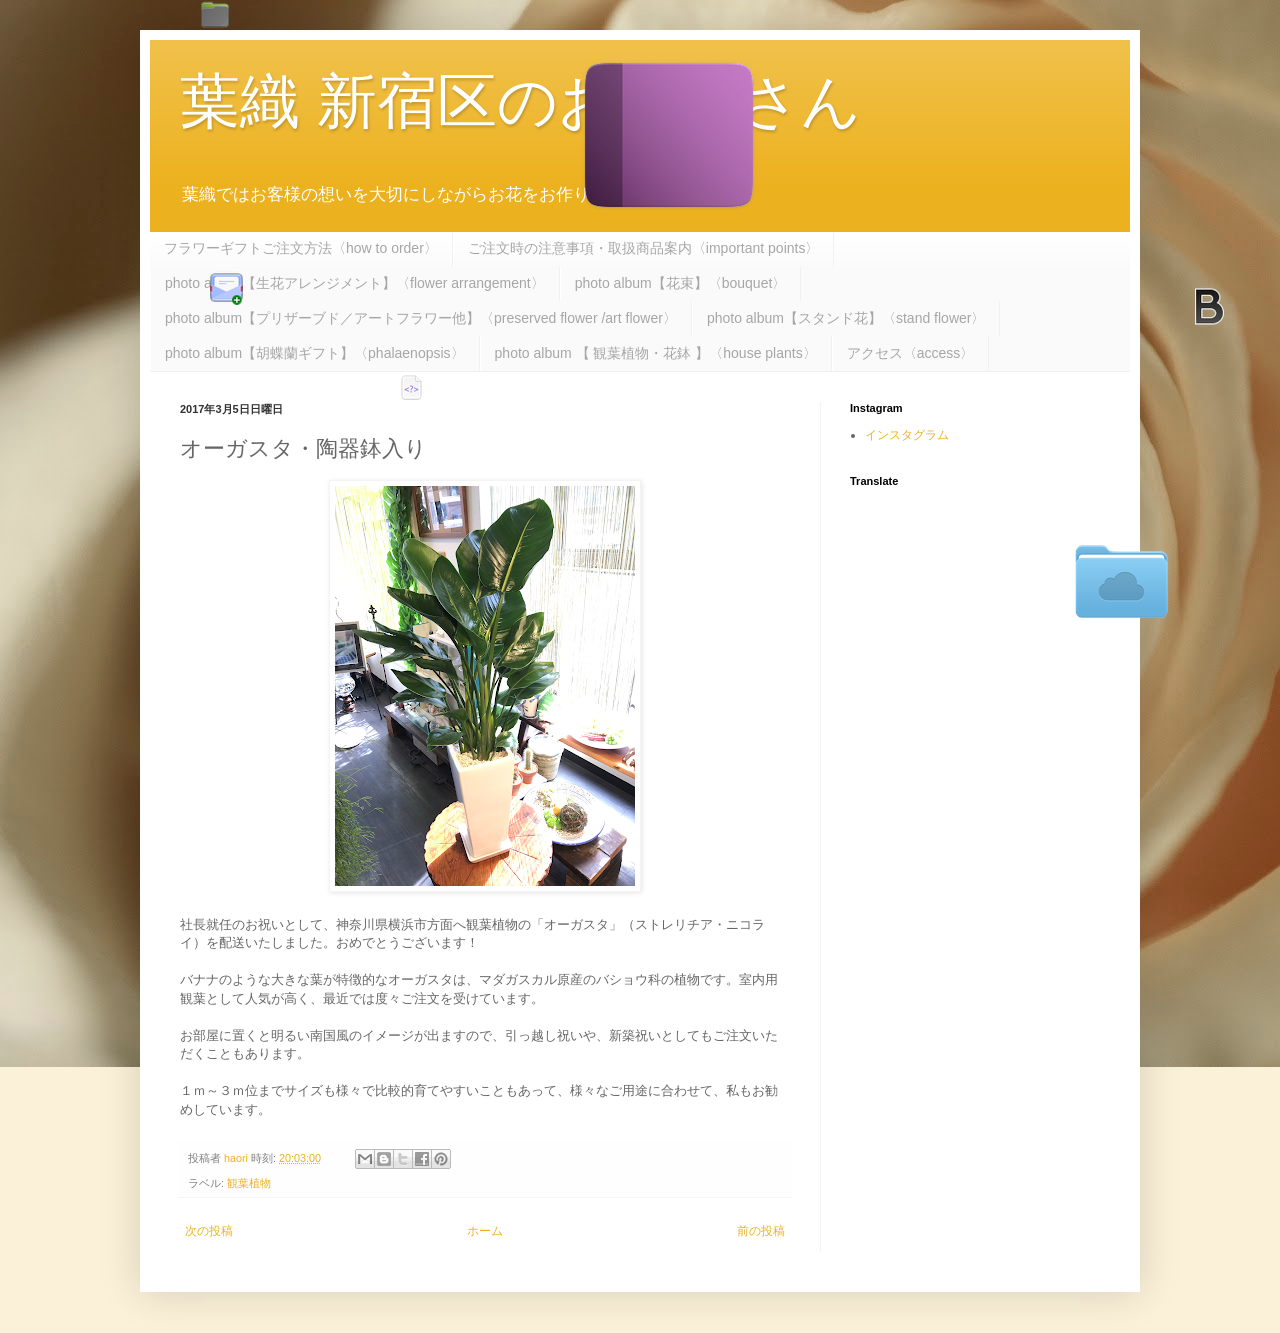 This screenshot has height=1333, width=1280. What do you see at coordinates (411, 387) in the screenshot?
I see `indicates a PHP source code file` at bounding box center [411, 387].